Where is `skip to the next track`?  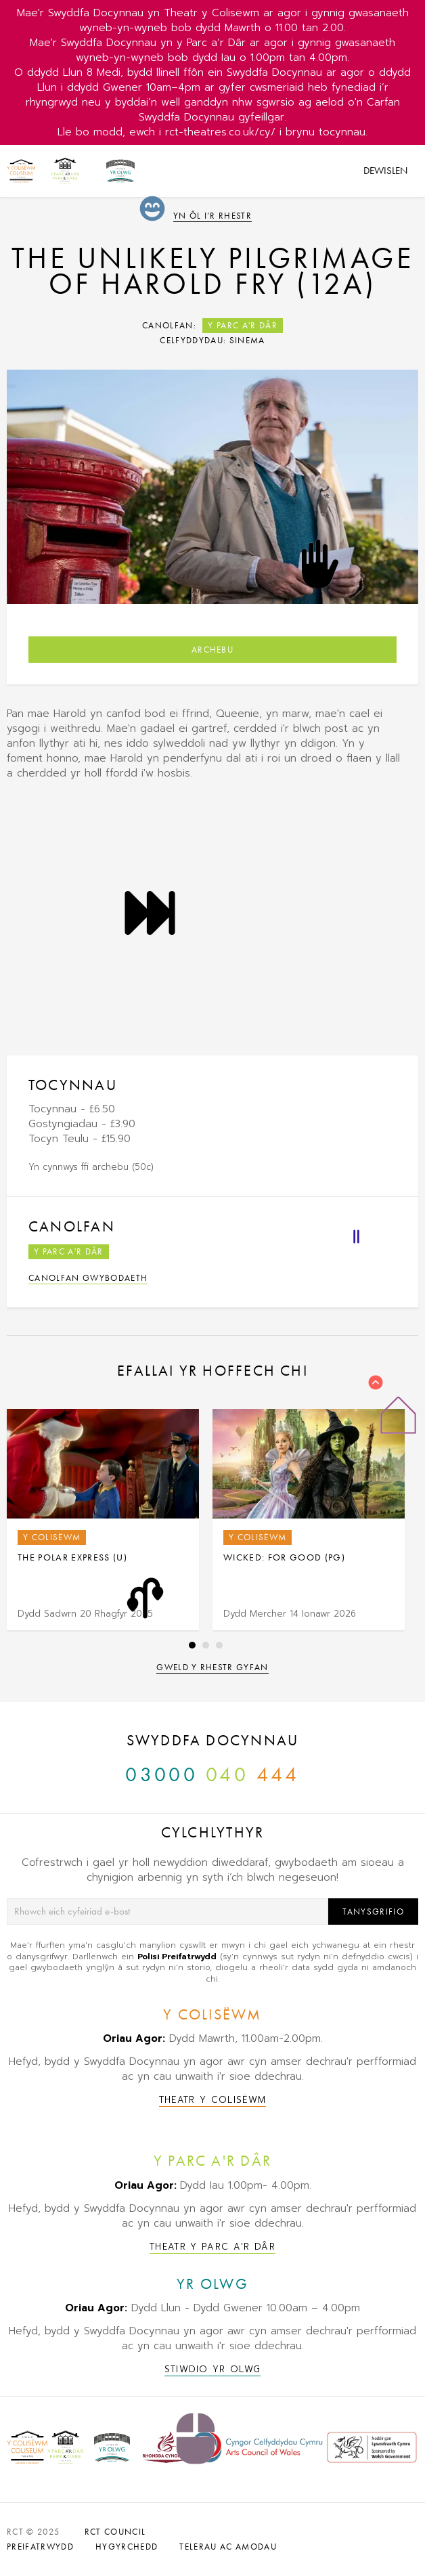
skip to the next track is located at coordinates (150, 913).